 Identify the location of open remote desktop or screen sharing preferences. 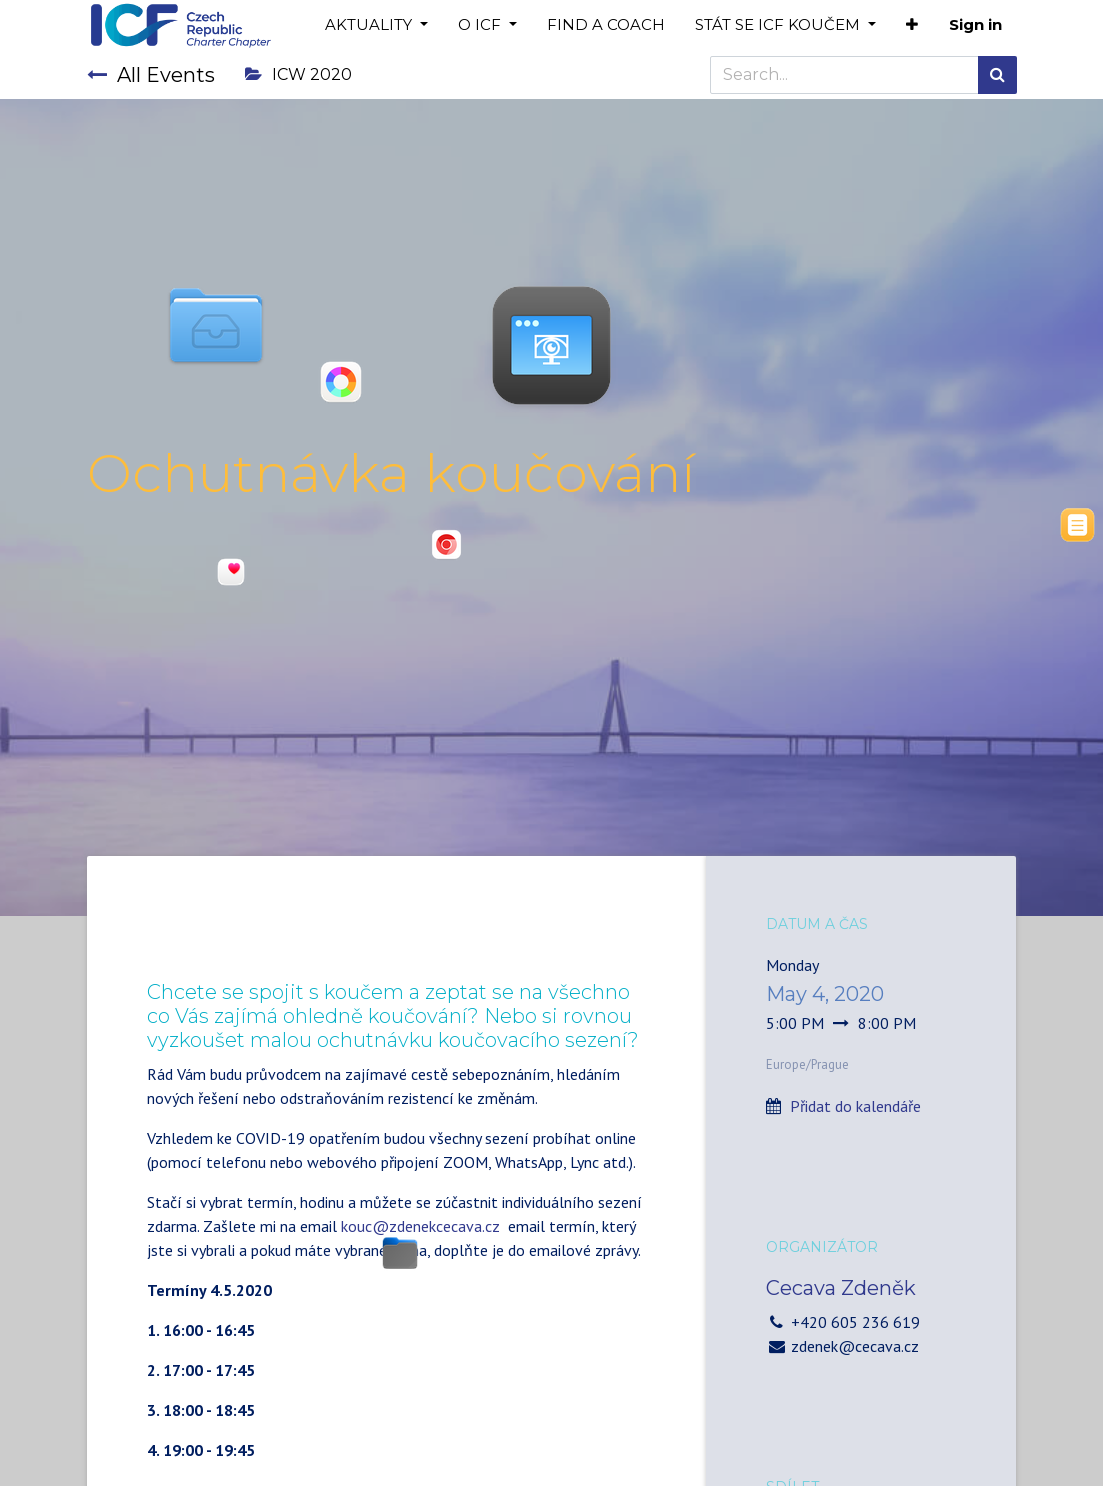
(551, 345).